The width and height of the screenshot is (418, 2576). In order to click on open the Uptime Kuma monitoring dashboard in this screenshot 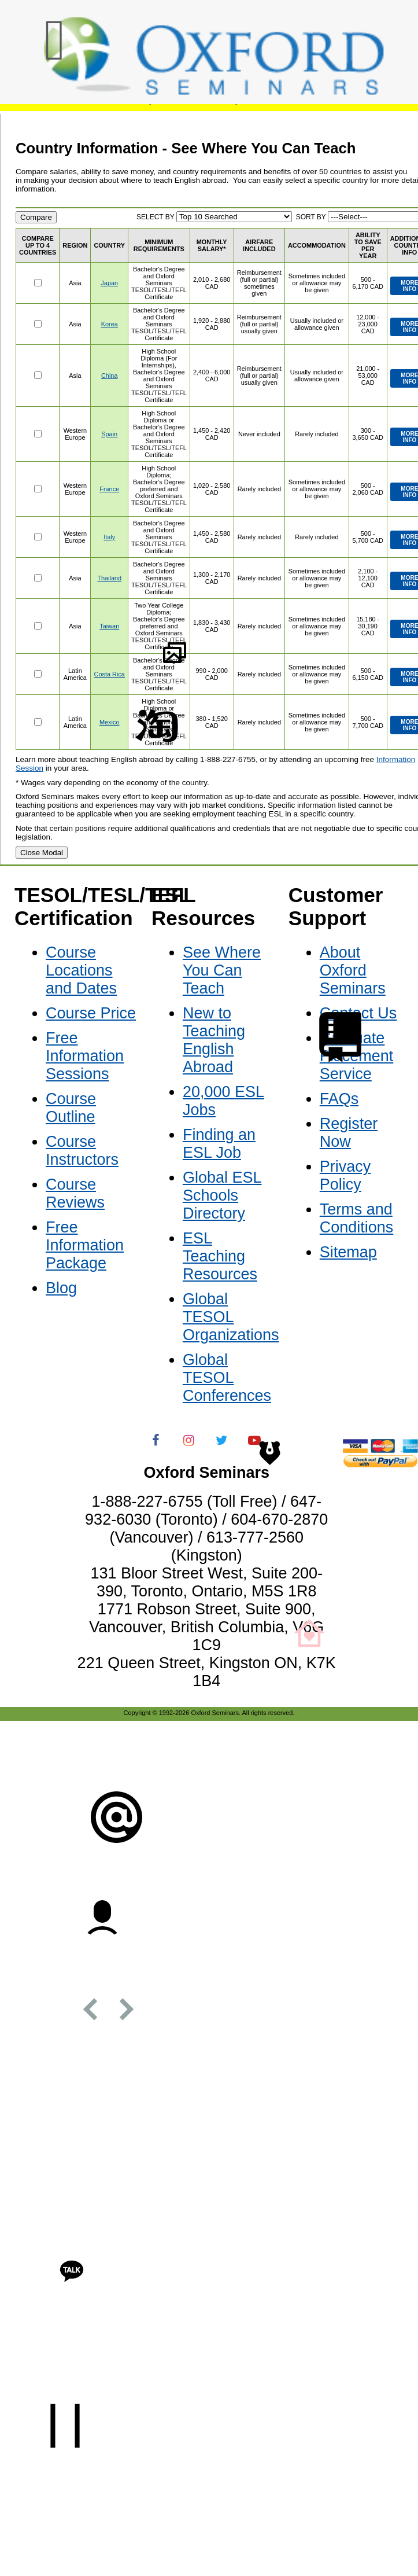, I will do `click(269, 1453)`.